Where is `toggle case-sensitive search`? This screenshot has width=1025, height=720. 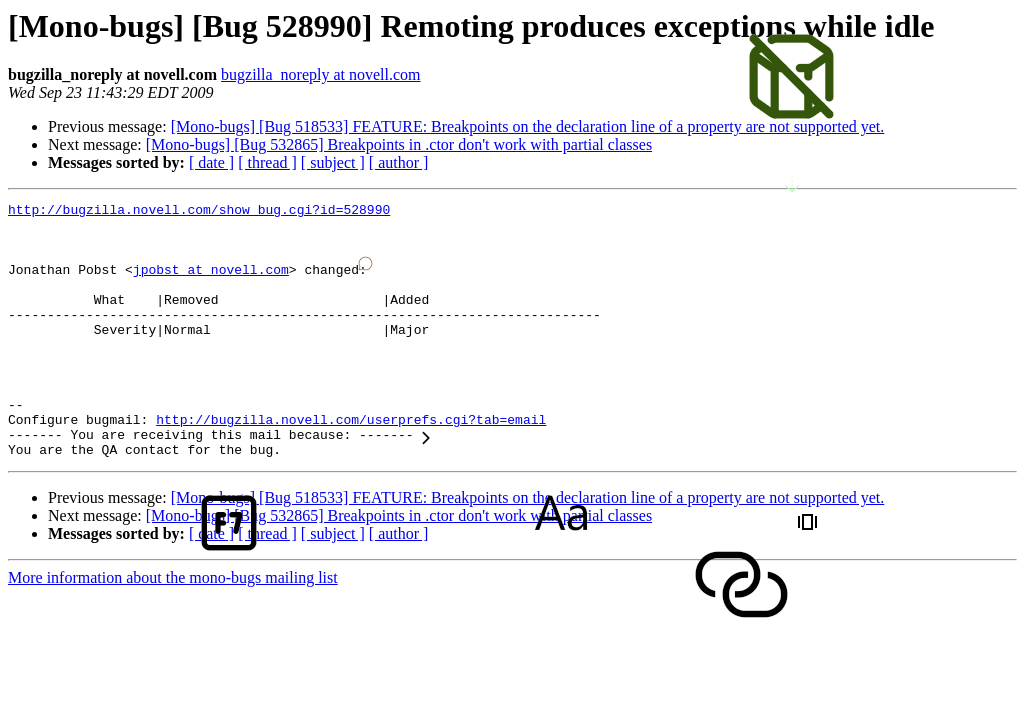 toggle case-sensitive search is located at coordinates (561, 513).